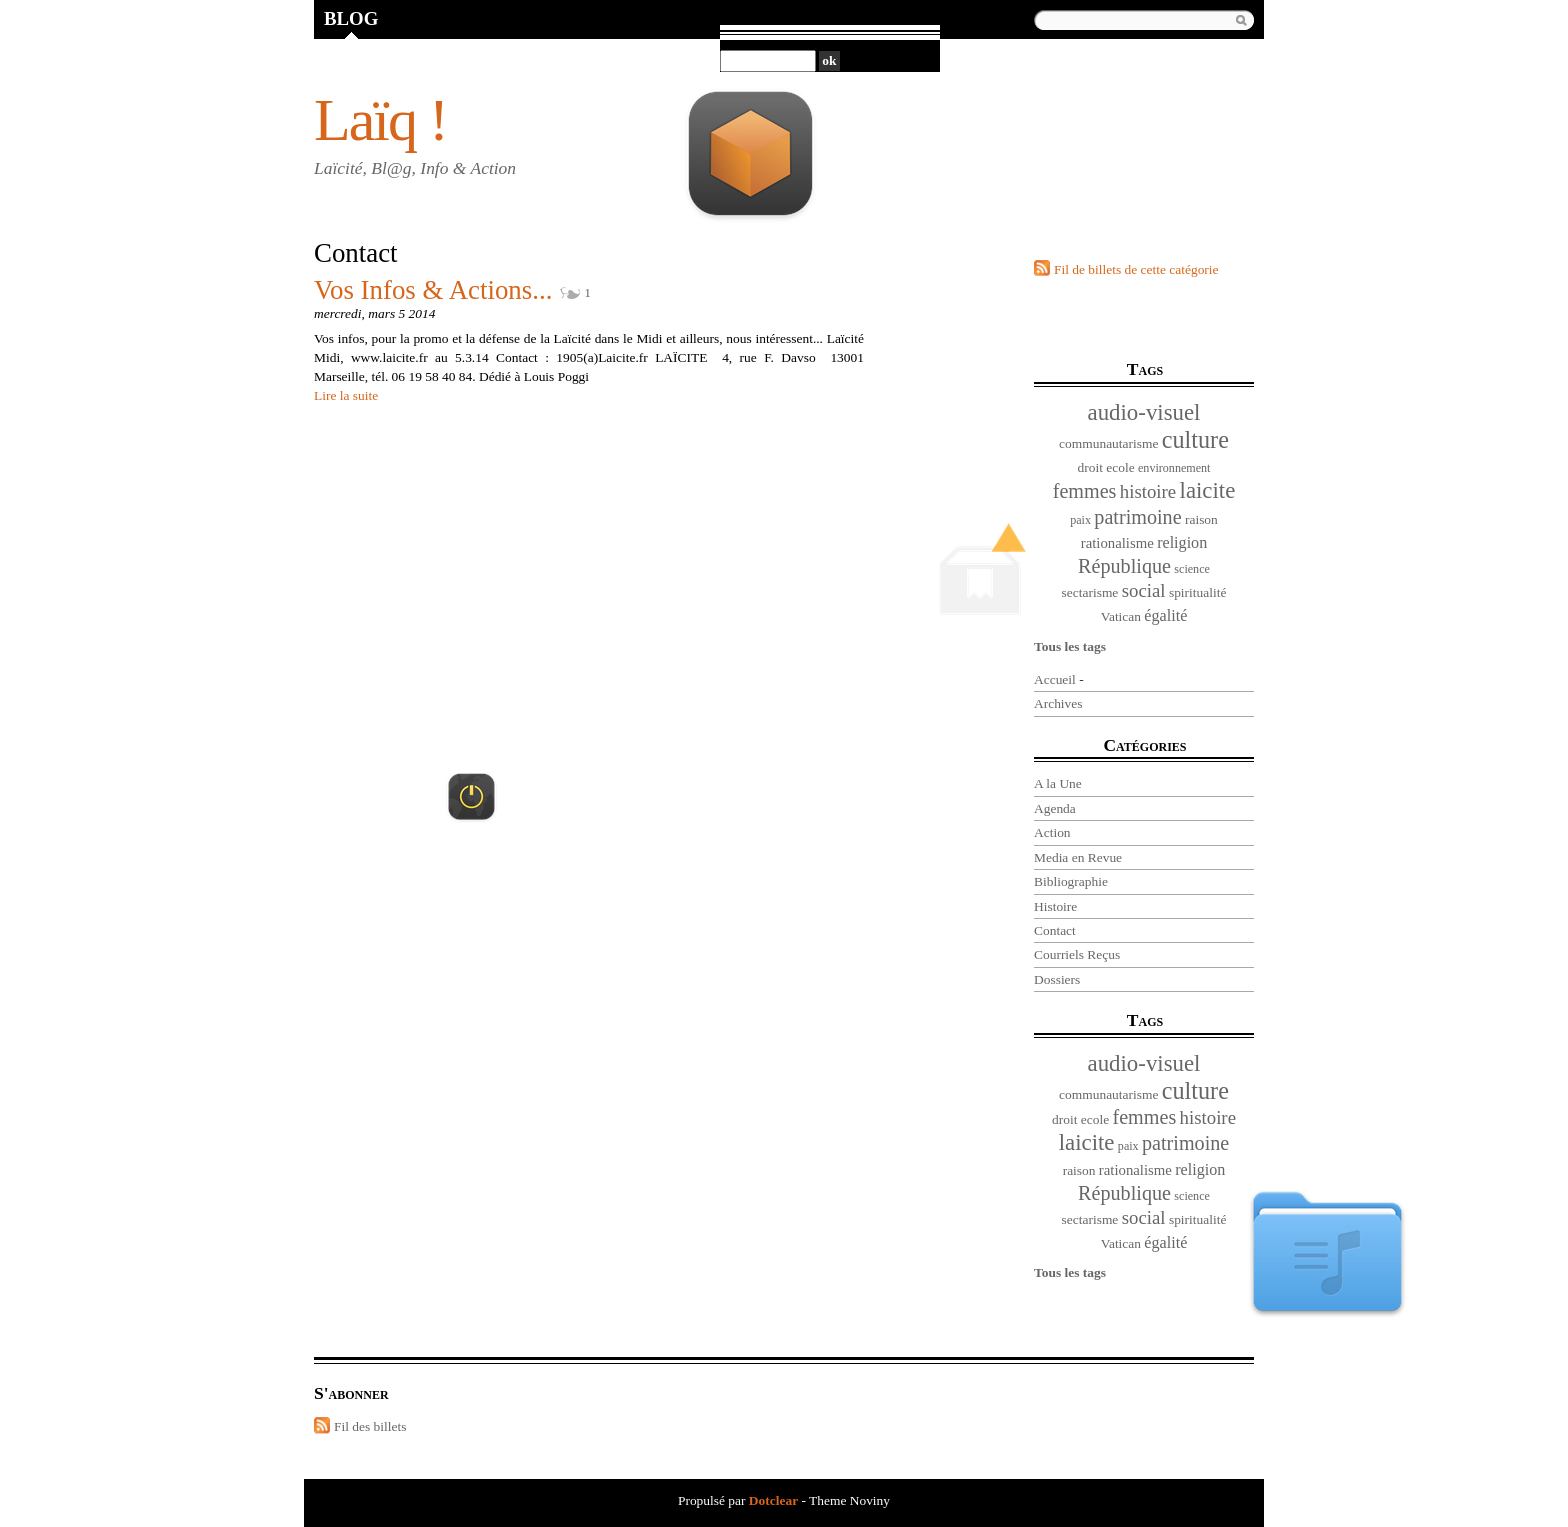 Image resolution: width=1568 pixels, height=1527 pixels. What do you see at coordinates (980, 569) in the screenshot?
I see `indicates important software updates are available` at bounding box center [980, 569].